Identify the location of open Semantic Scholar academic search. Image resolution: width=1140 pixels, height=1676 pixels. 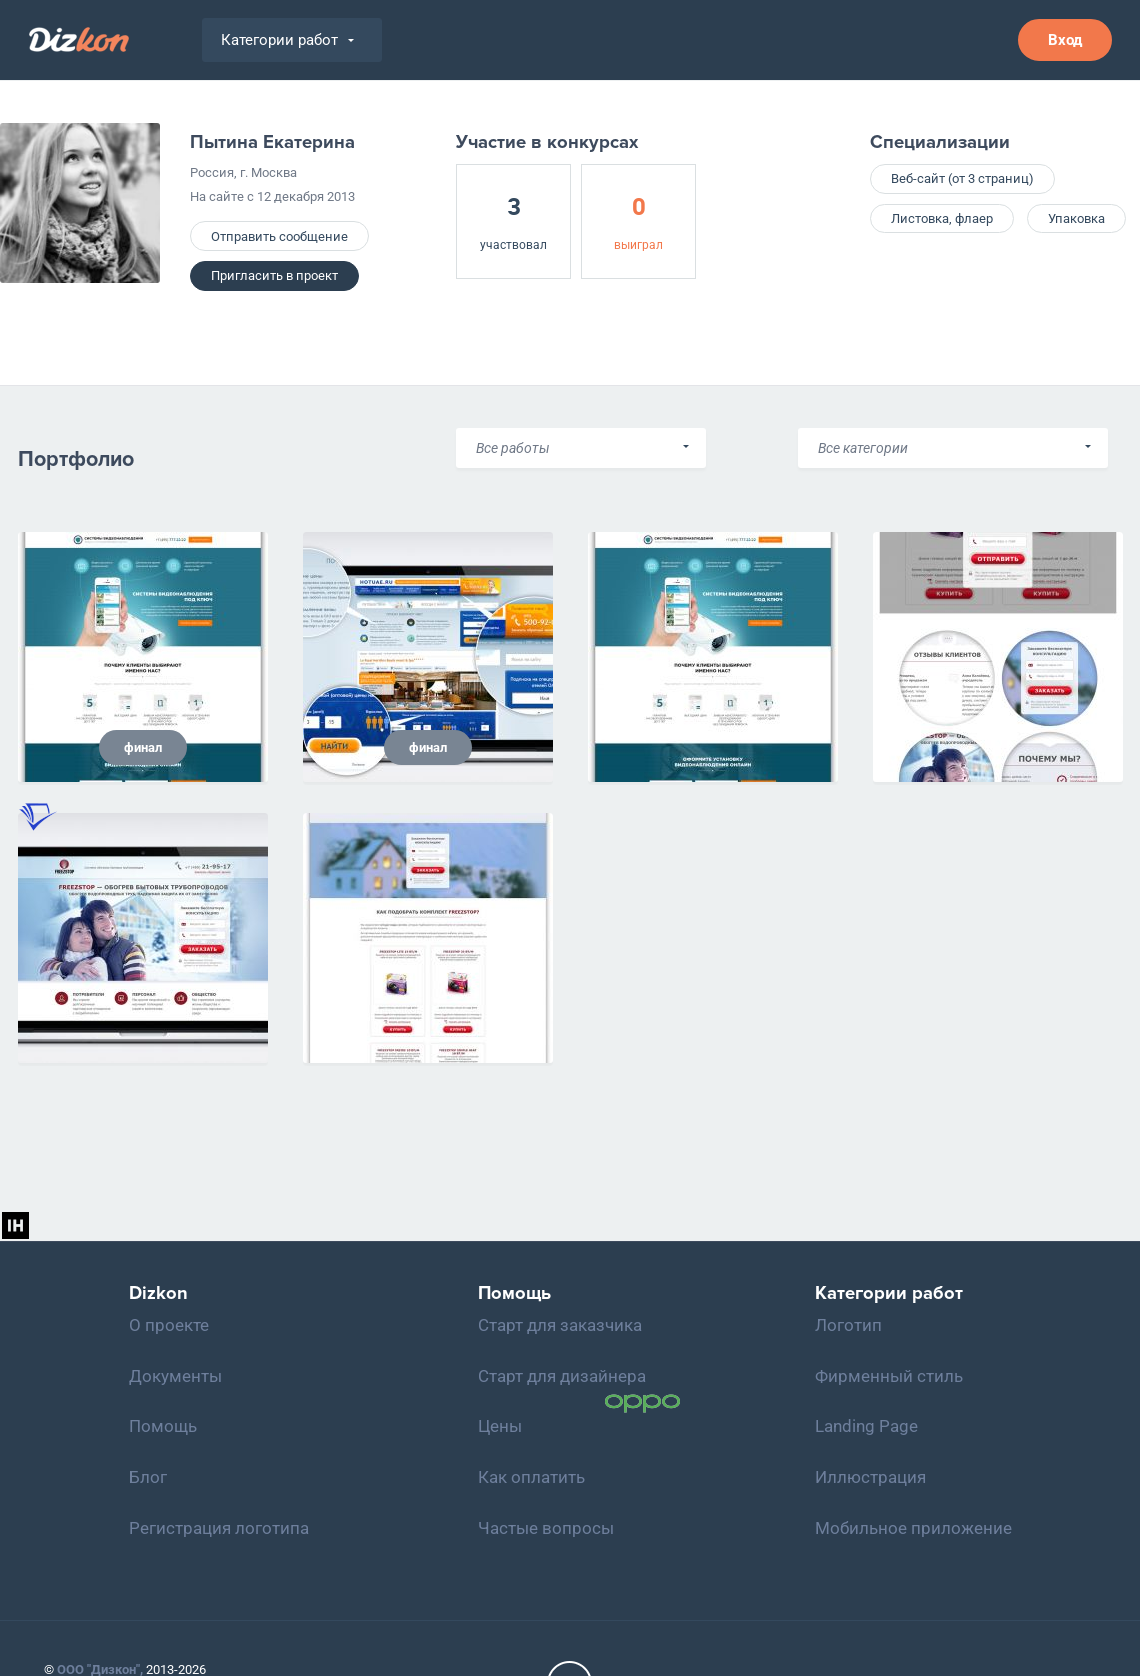
(38, 817).